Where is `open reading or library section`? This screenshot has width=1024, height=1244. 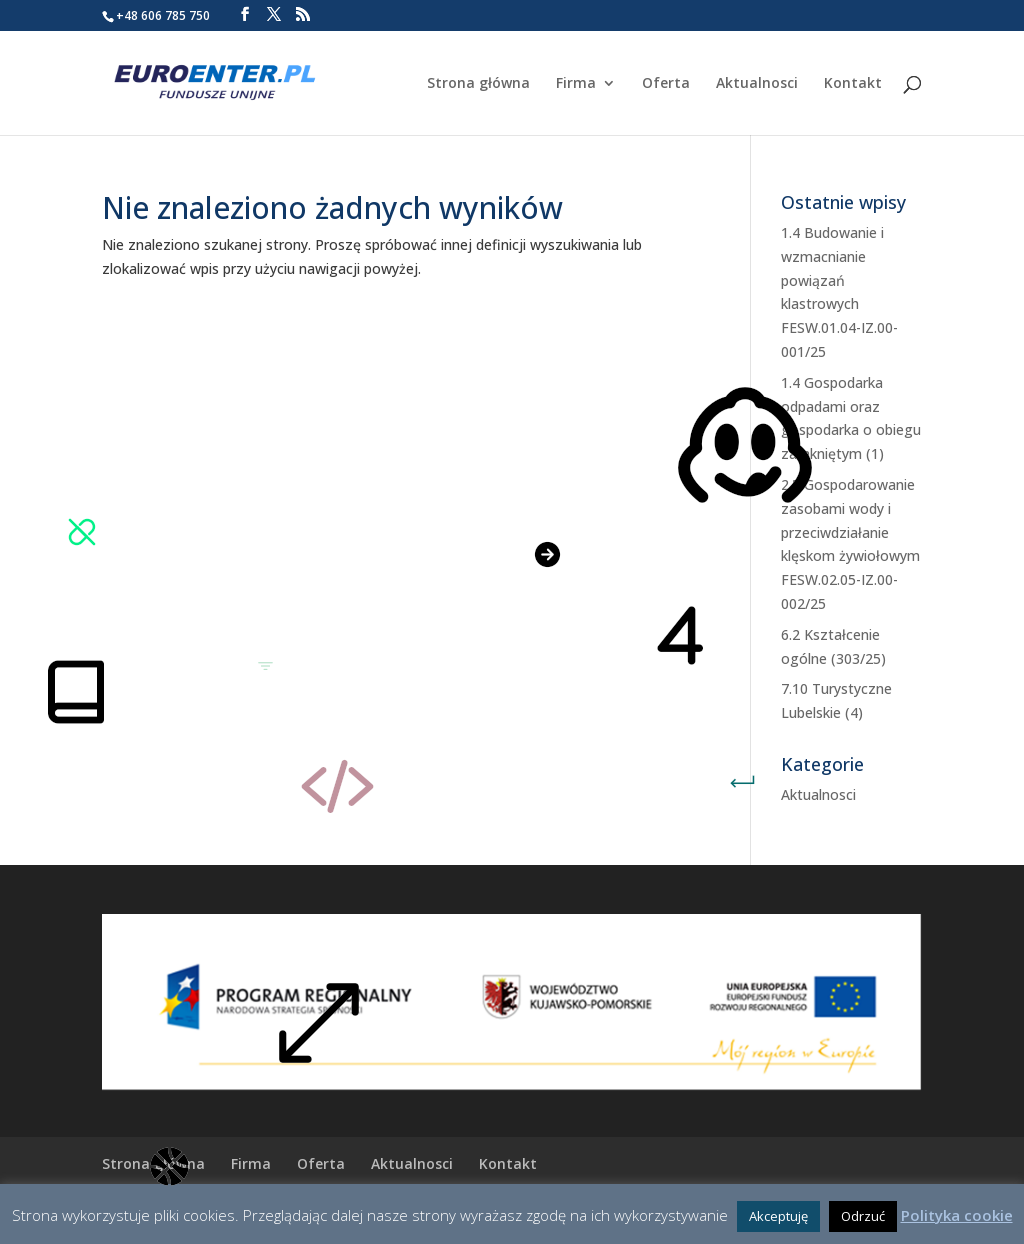 open reading or library section is located at coordinates (76, 692).